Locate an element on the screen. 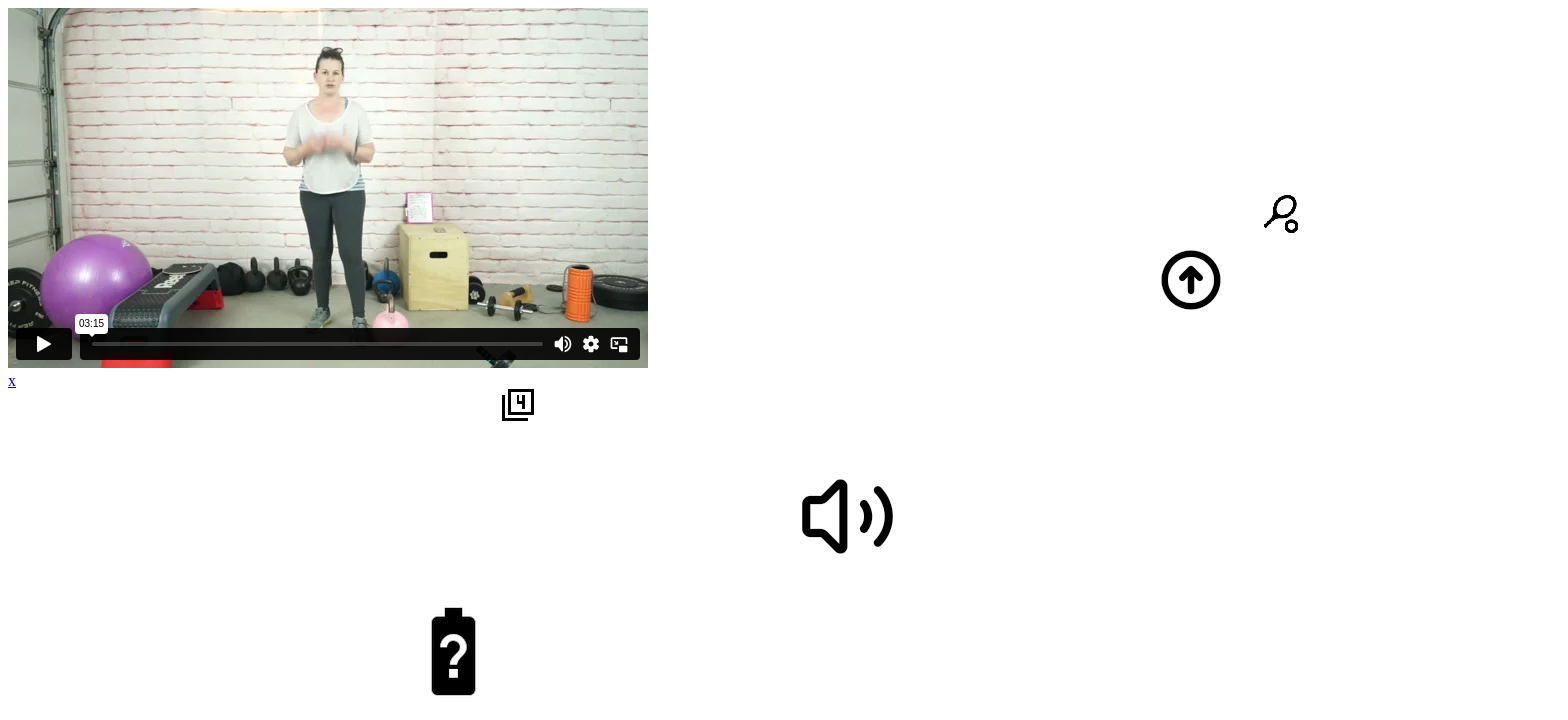 The width and height of the screenshot is (1568, 720). access tennis or racket sports features is located at coordinates (1281, 214).